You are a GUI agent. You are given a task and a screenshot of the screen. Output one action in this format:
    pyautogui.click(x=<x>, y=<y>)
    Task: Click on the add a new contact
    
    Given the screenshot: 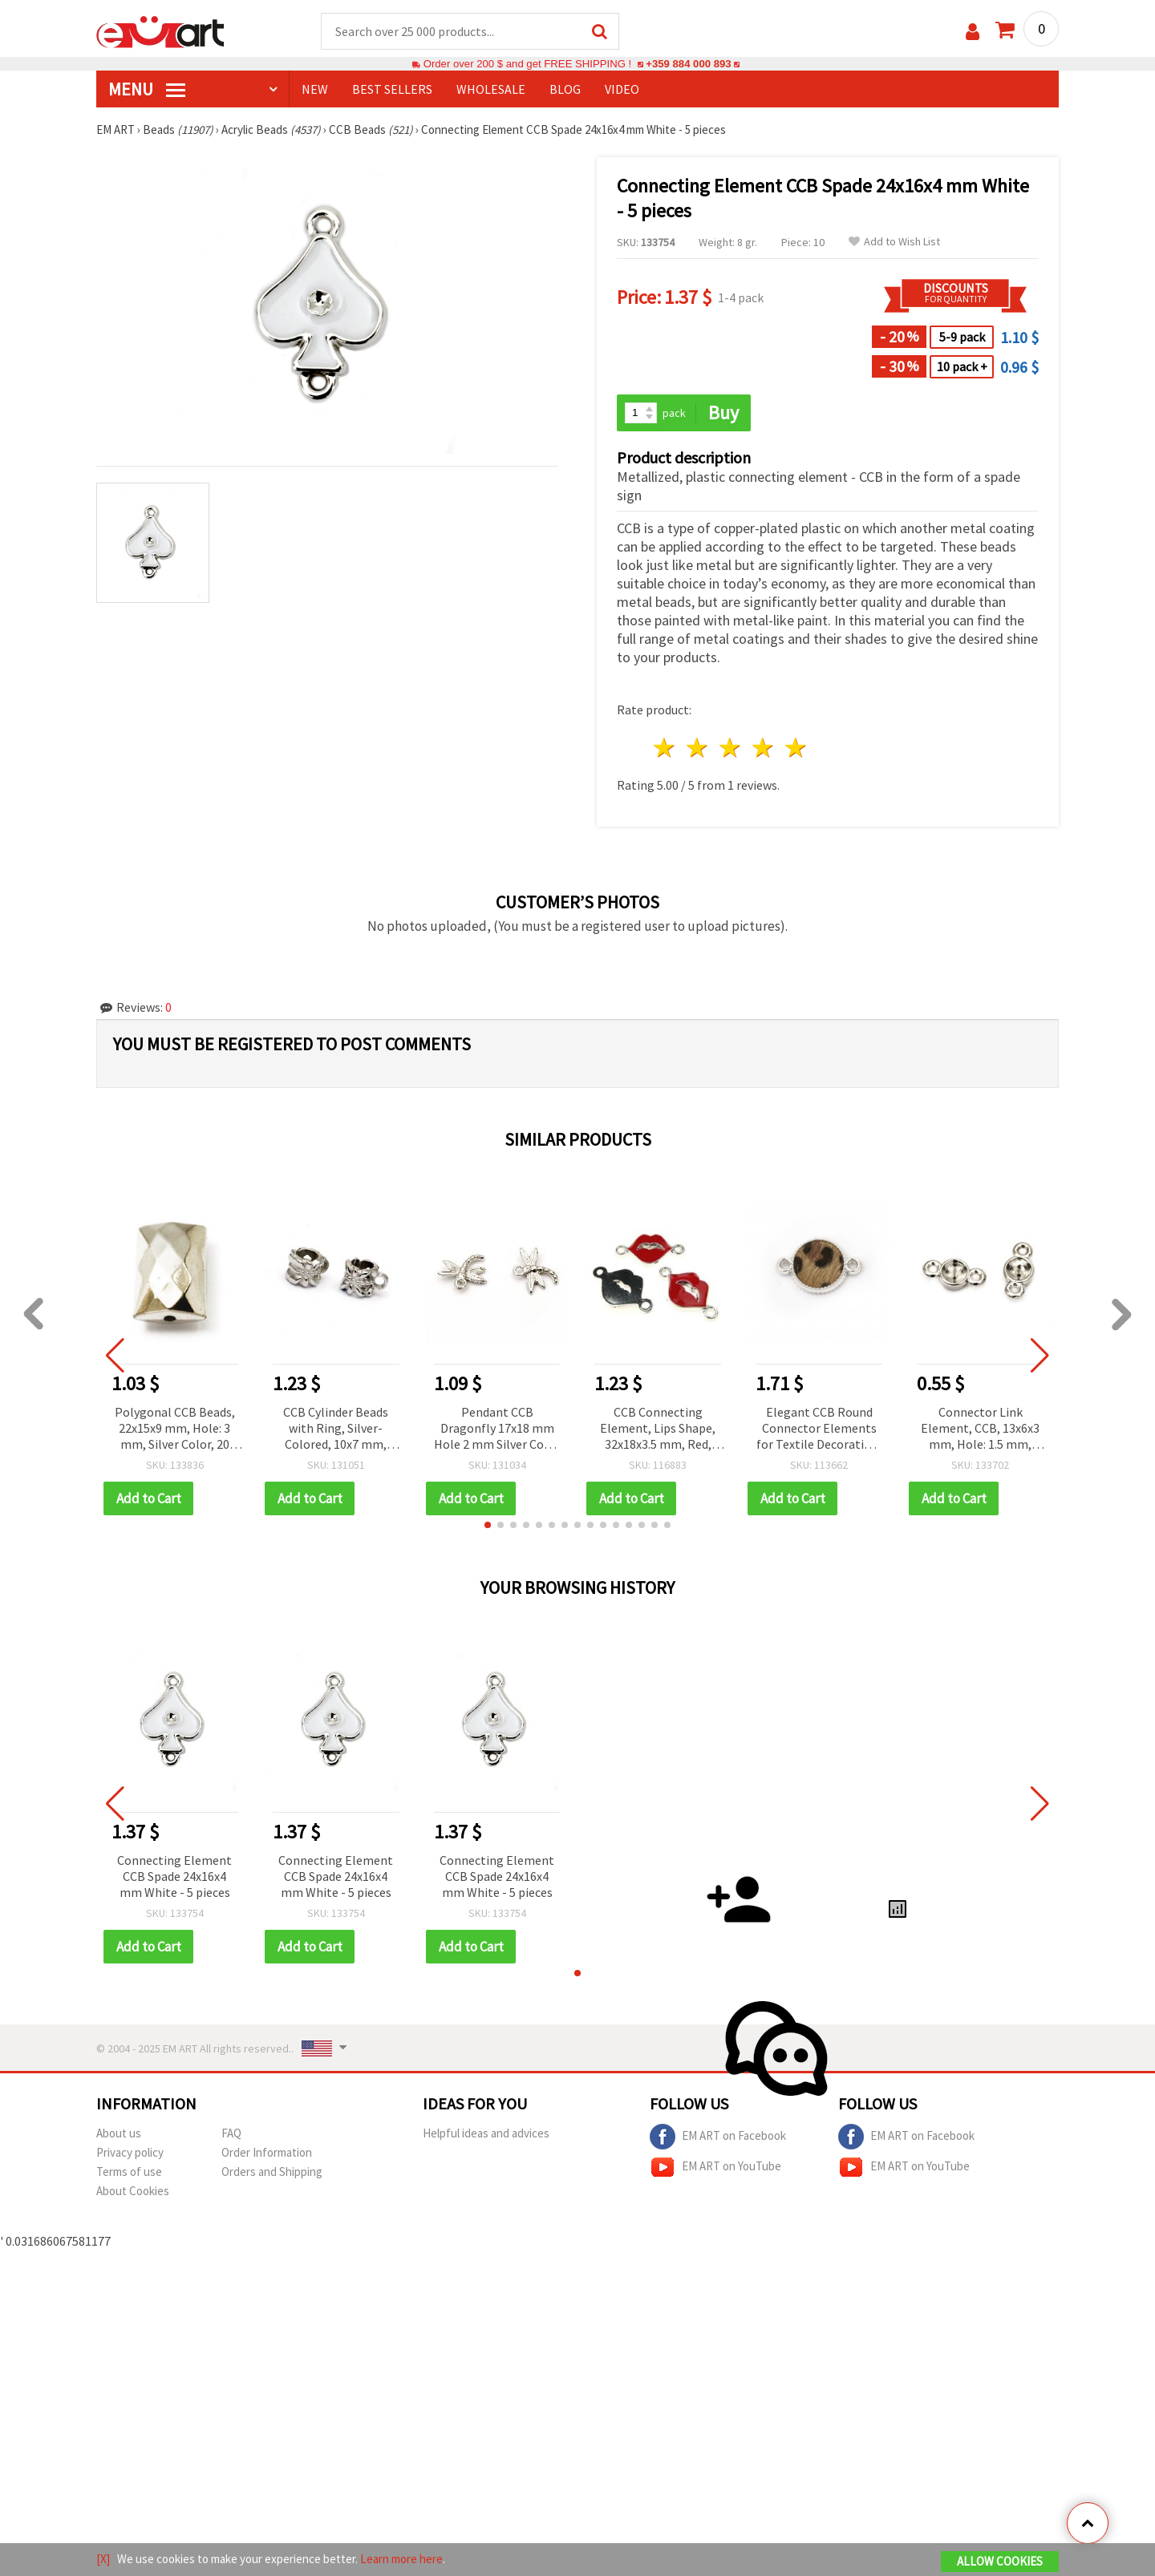 What is the action you would take?
    pyautogui.click(x=739, y=1899)
    